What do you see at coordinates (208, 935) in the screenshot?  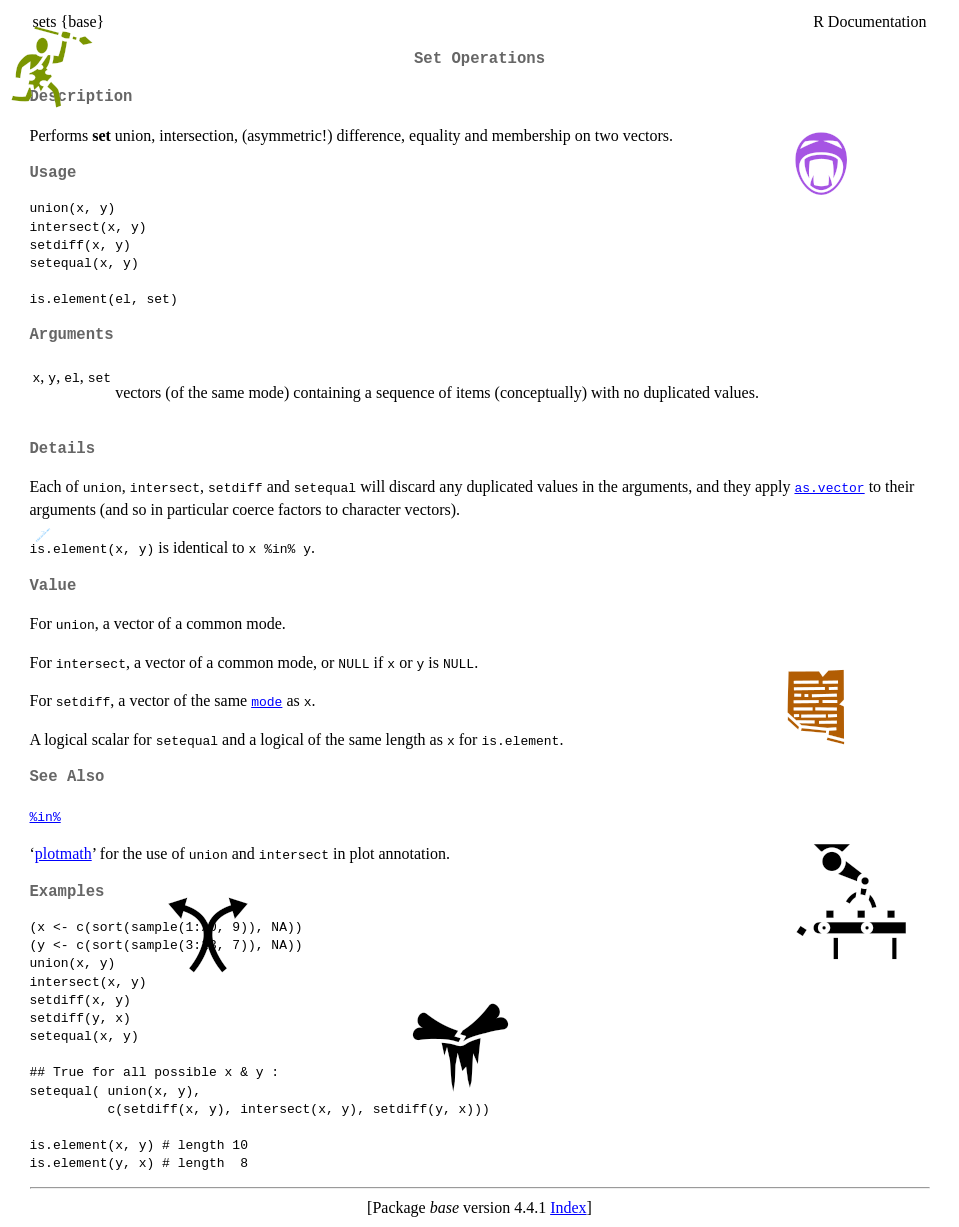 I see `split or divide content into multiple paths` at bounding box center [208, 935].